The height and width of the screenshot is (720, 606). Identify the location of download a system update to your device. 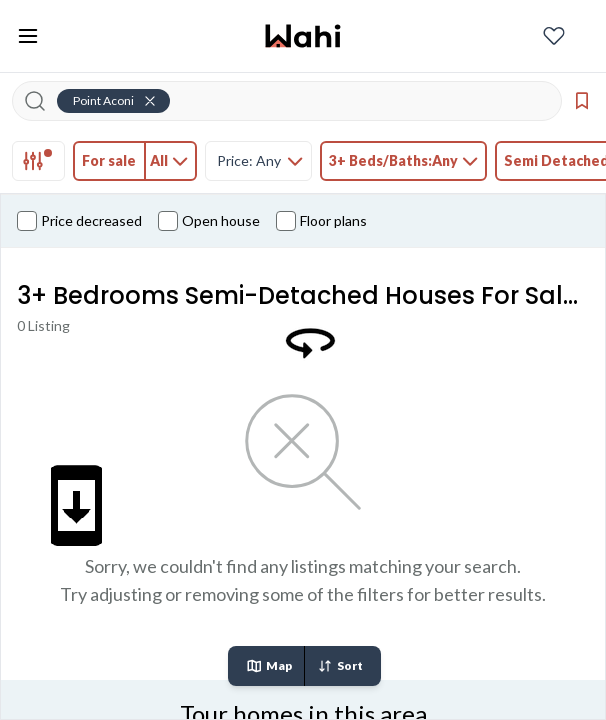
(76, 505).